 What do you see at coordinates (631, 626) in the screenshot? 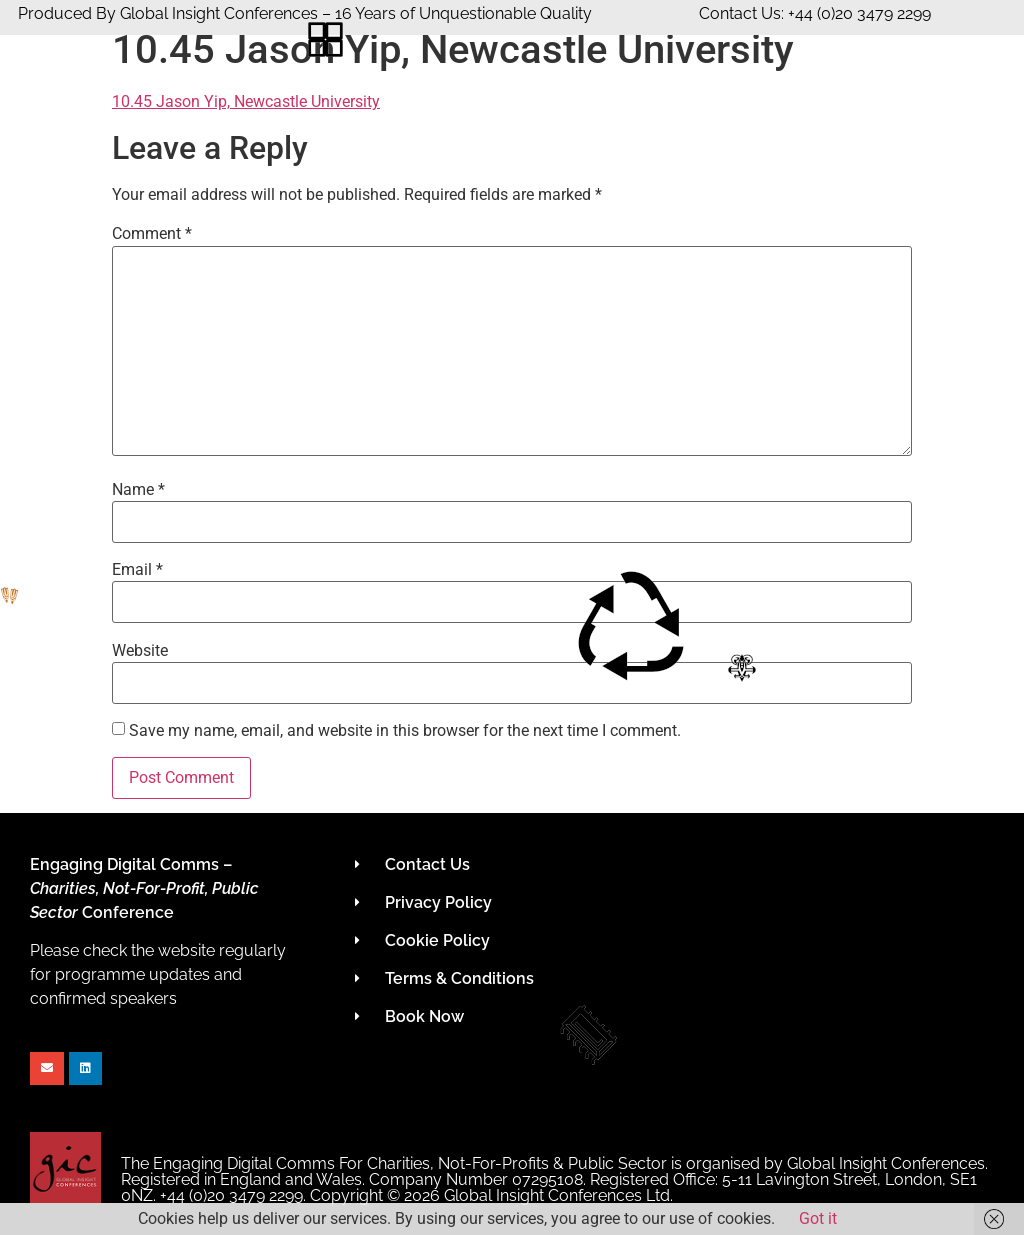
I see `recycle or dispose of item responsibly` at bounding box center [631, 626].